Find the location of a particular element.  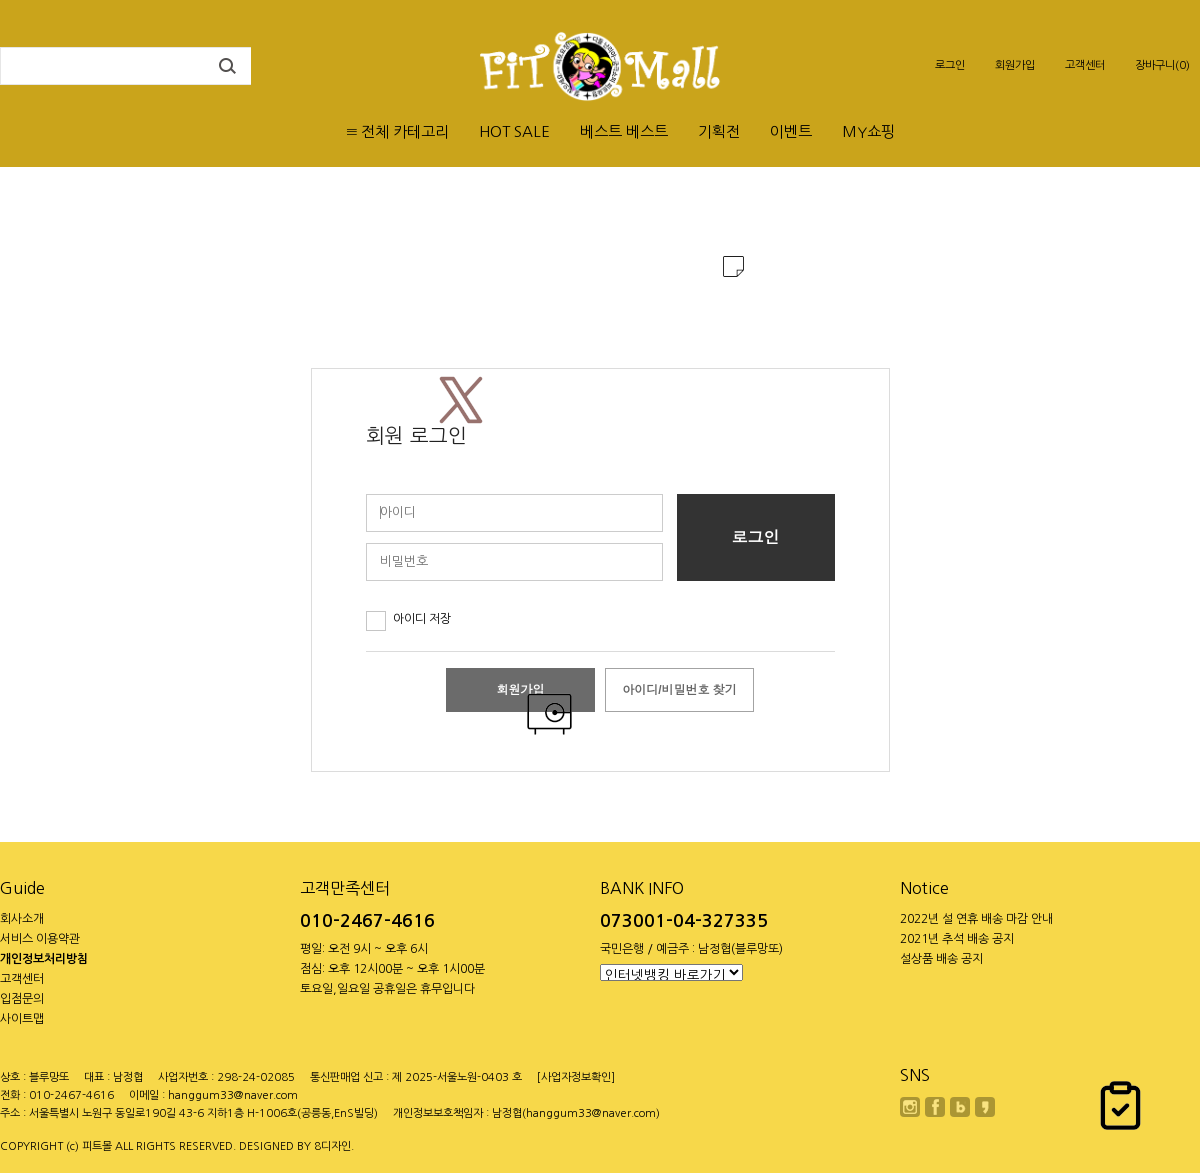

access secure storage or vault is located at coordinates (549, 712).